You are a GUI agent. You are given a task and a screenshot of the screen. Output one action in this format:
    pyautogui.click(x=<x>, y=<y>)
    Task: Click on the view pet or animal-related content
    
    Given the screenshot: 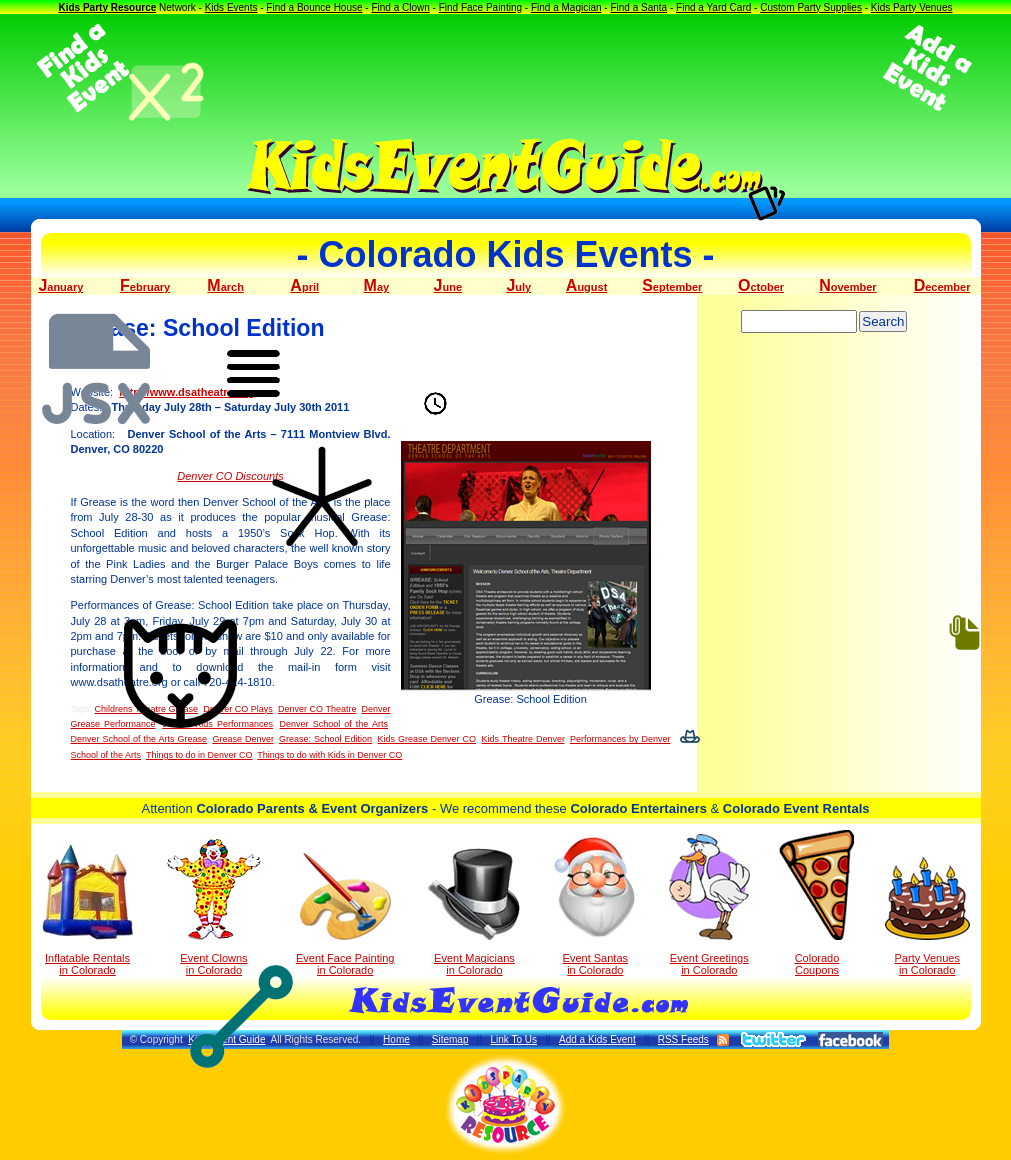 What is the action you would take?
    pyautogui.click(x=180, y=671)
    